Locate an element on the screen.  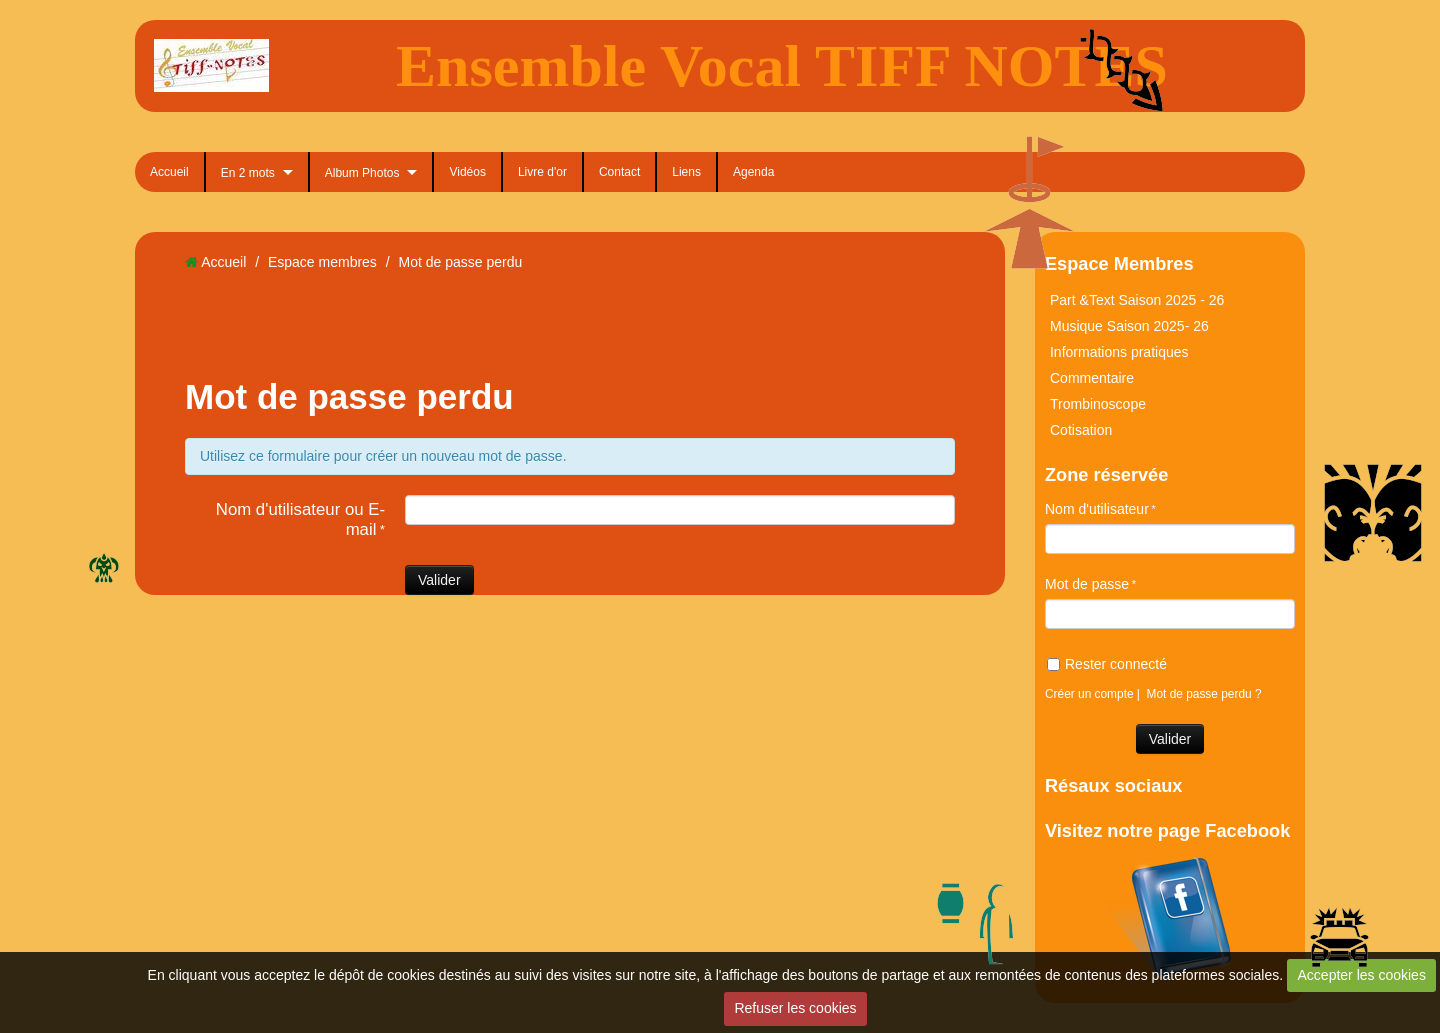
diablo or demon-themed game mode is located at coordinates (104, 568).